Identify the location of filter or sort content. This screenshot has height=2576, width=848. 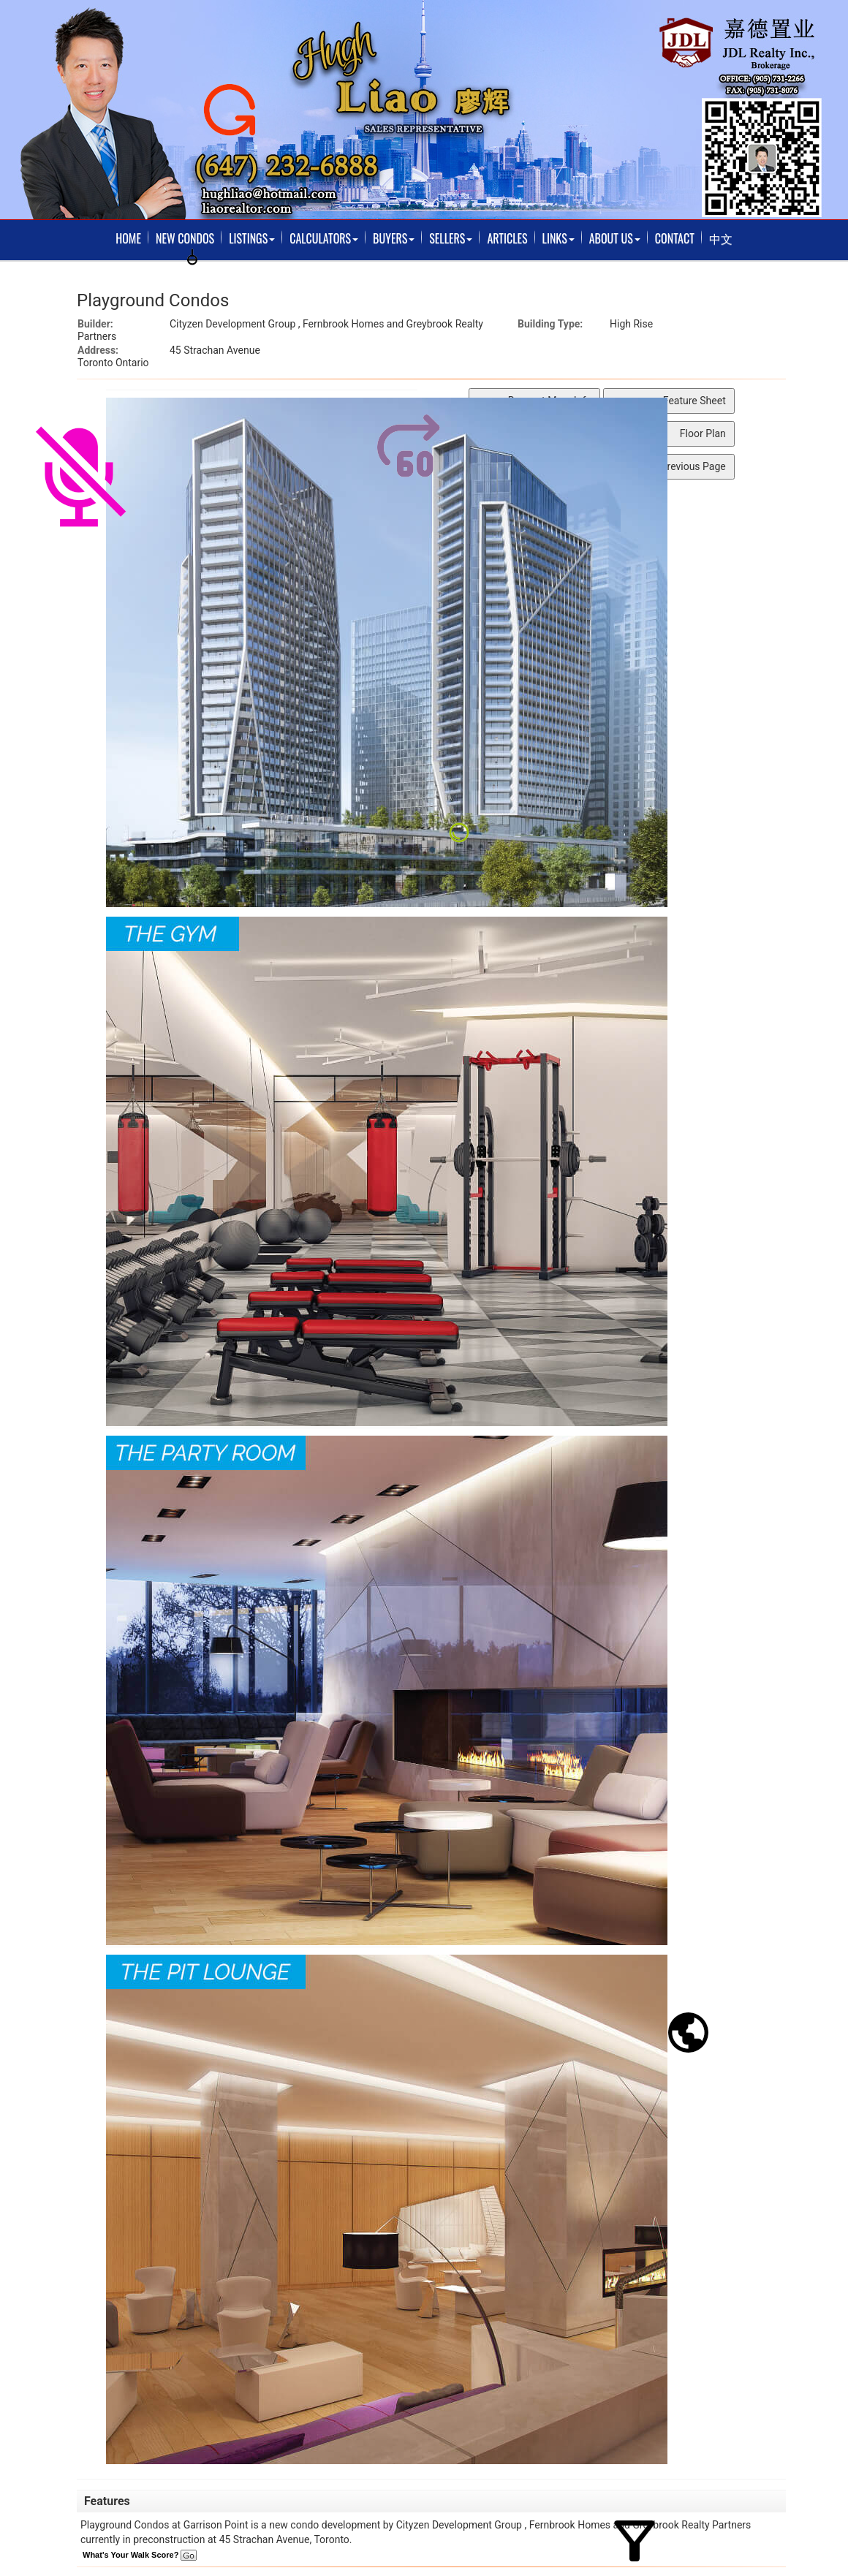
(635, 2541).